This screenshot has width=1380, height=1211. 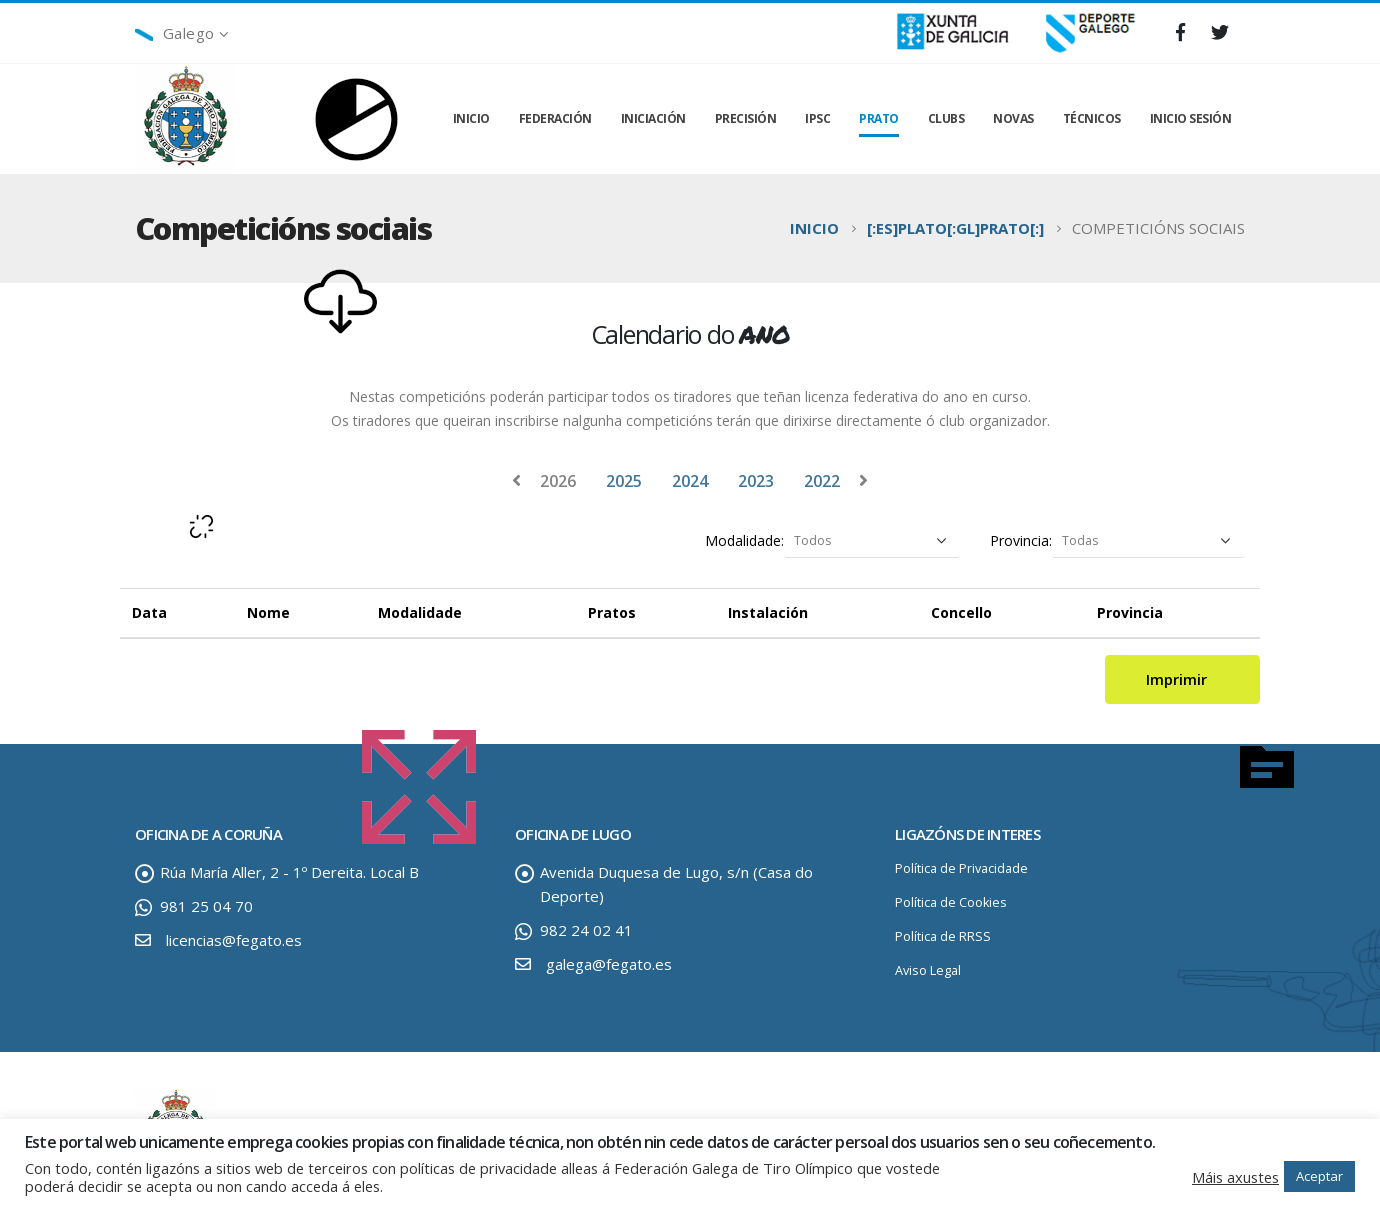 What do you see at coordinates (1267, 767) in the screenshot?
I see `view source files or documents` at bounding box center [1267, 767].